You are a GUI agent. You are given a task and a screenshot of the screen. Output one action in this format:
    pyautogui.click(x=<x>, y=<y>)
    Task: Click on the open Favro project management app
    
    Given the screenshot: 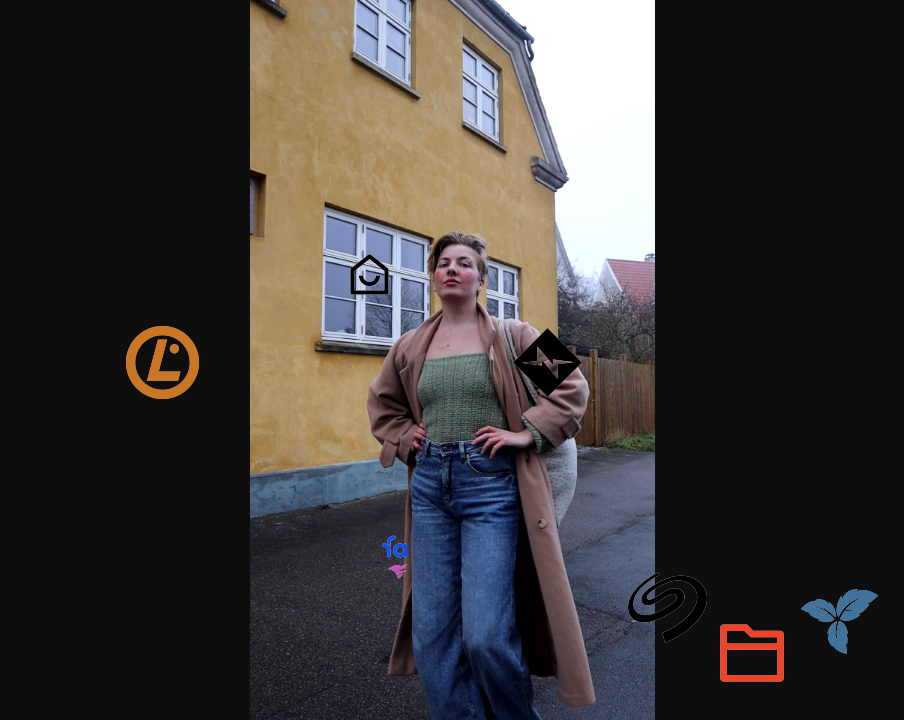 What is the action you would take?
    pyautogui.click(x=394, y=546)
    